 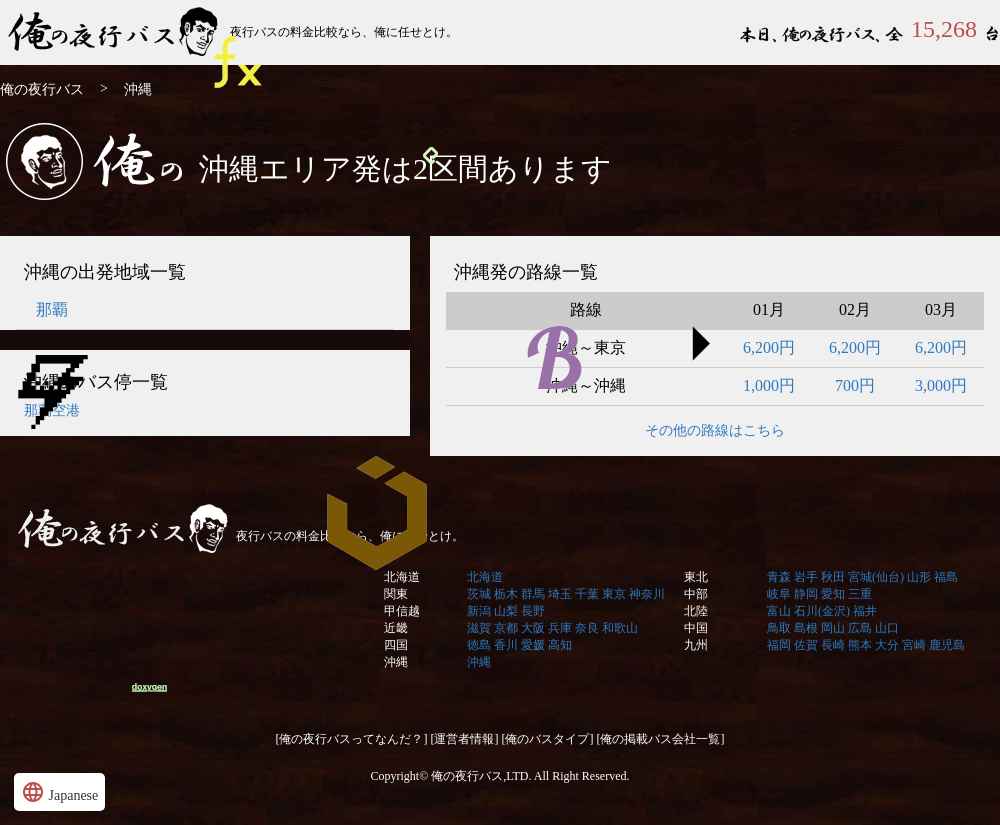 I want to click on UIkit framework logo, so click(x=377, y=513).